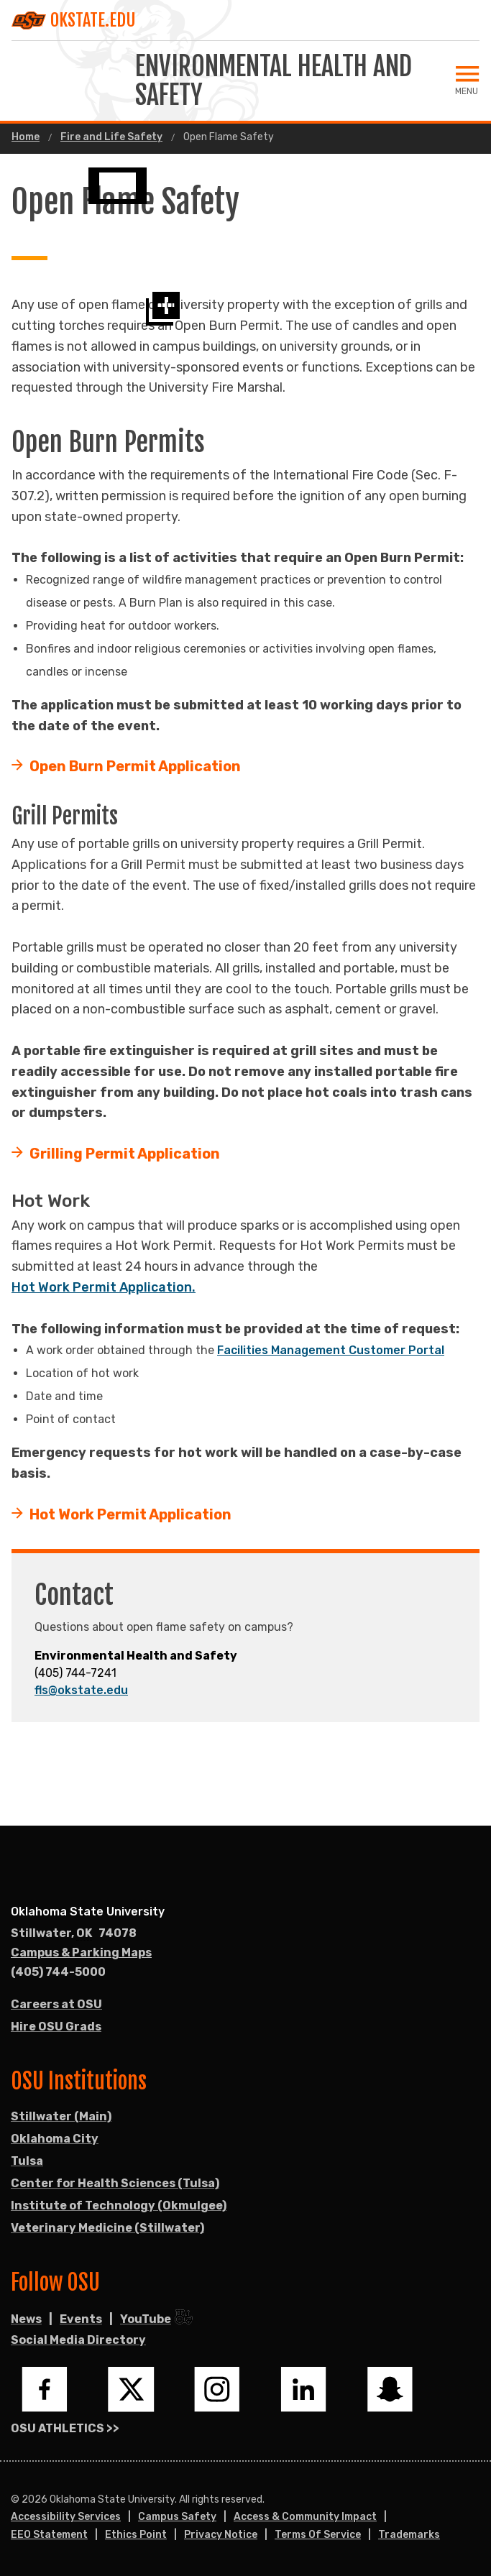  Describe the element at coordinates (162, 308) in the screenshot. I see `add to queue` at that location.